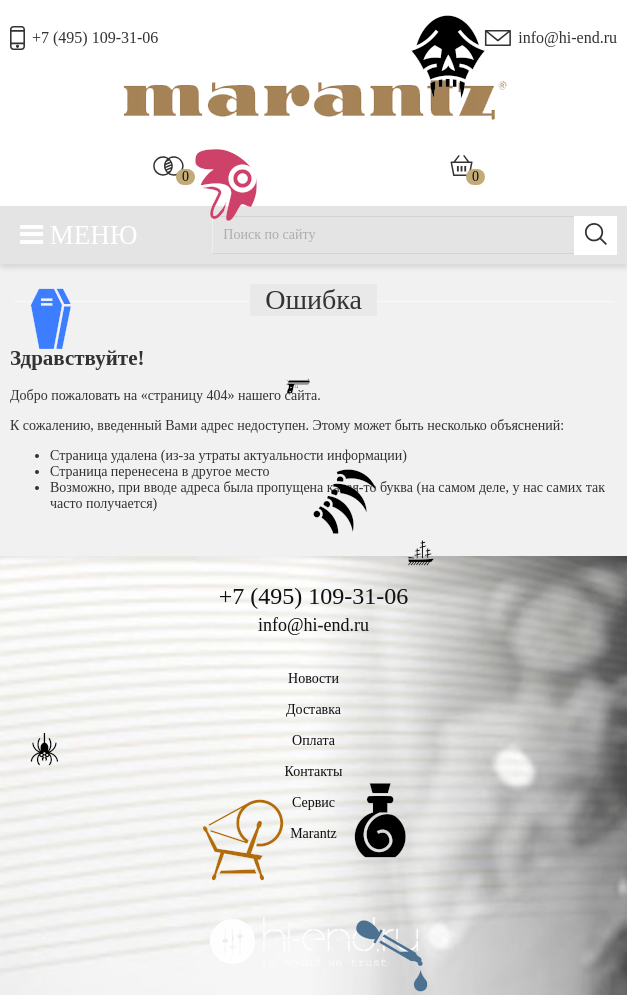 This screenshot has width=627, height=995. Describe the element at coordinates (421, 553) in the screenshot. I see `select galley ship unit in strategy game` at that location.